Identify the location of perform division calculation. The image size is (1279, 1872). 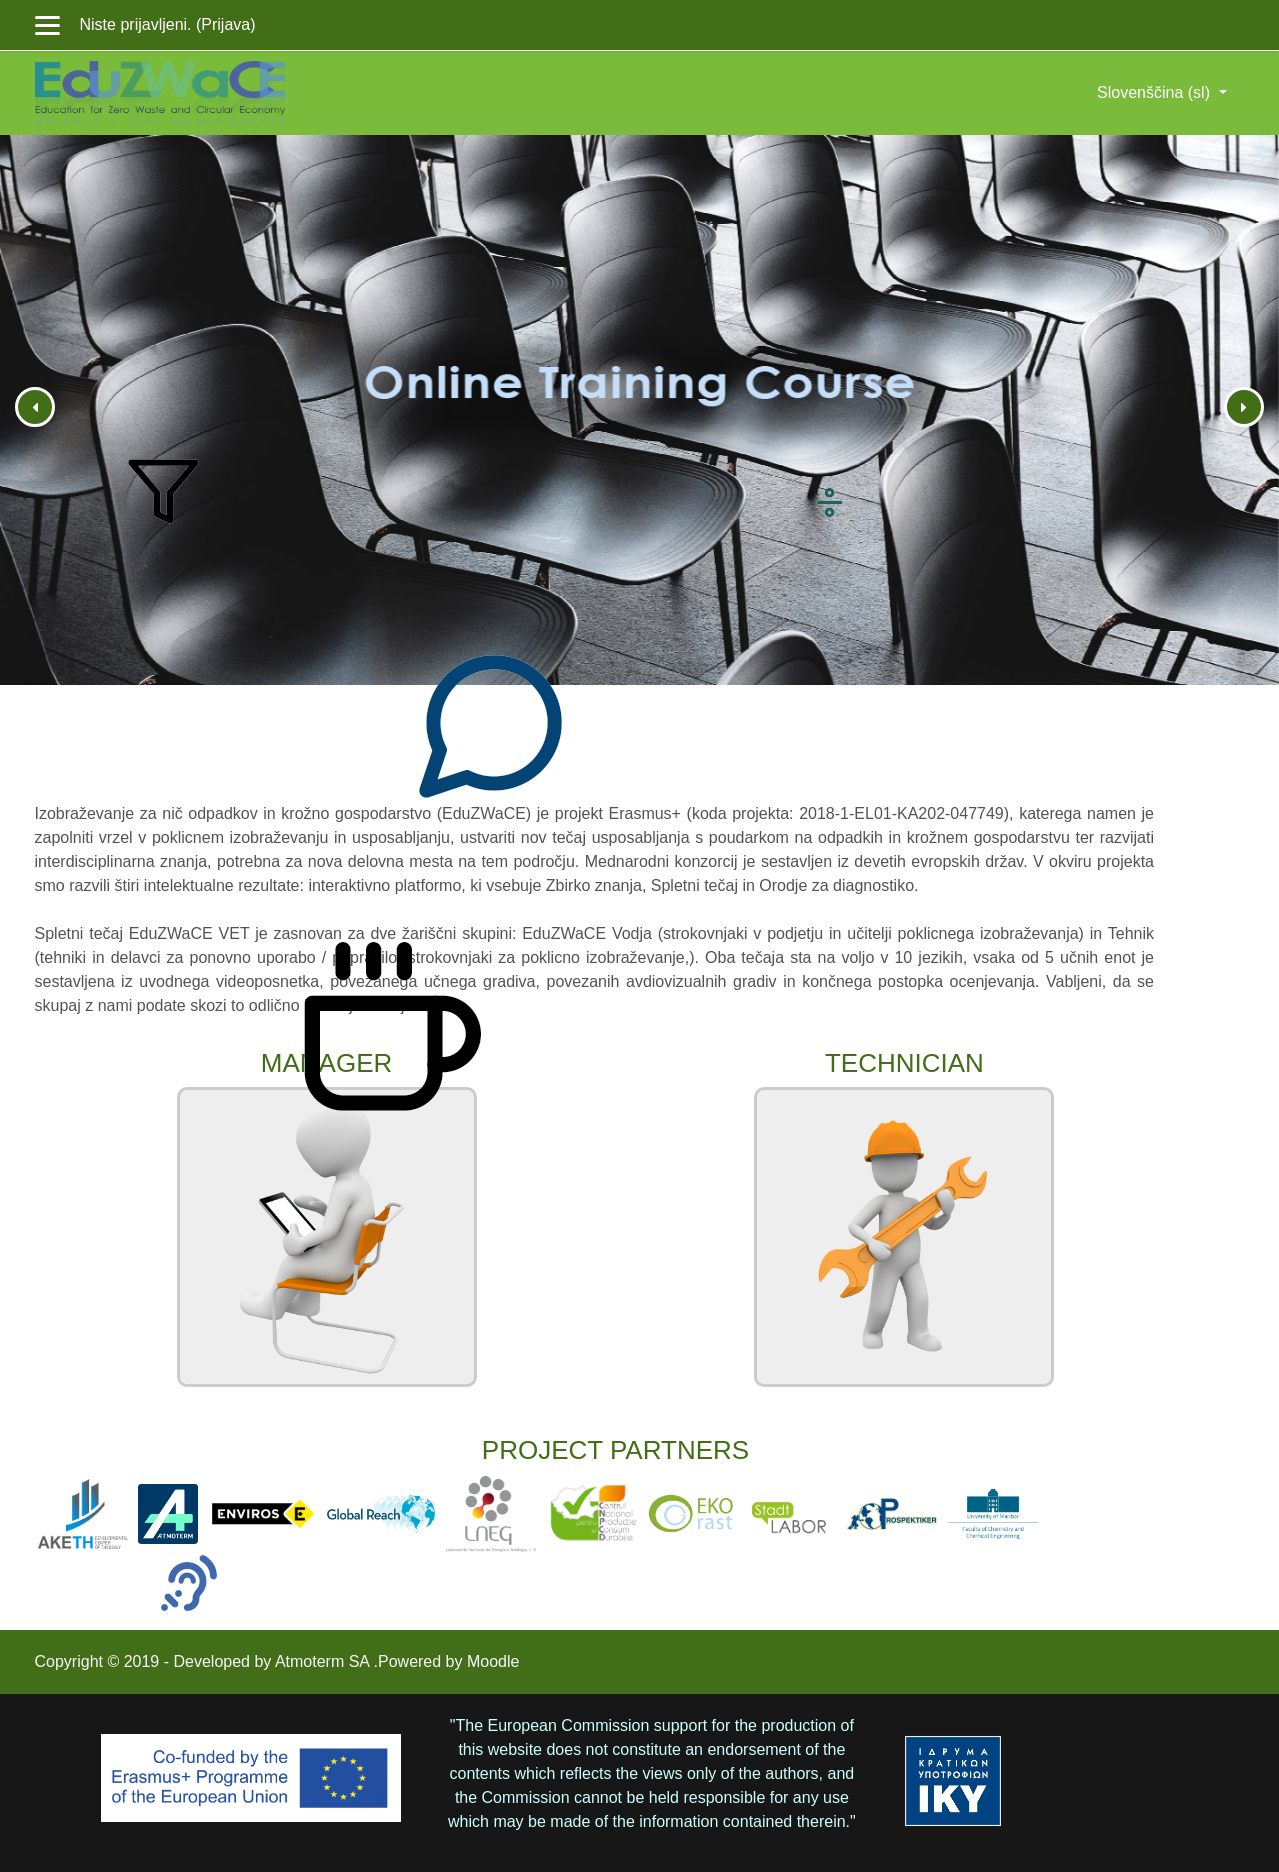
(829, 502).